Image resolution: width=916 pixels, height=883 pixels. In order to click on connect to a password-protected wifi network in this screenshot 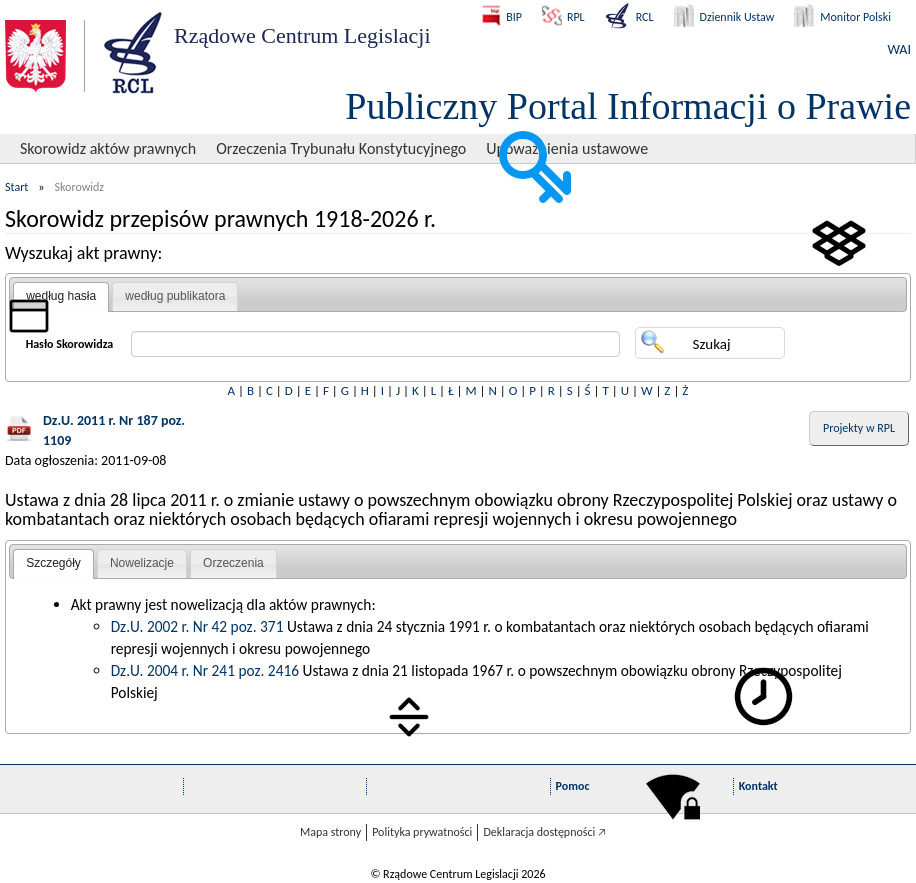, I will do `click(673, 797)`.